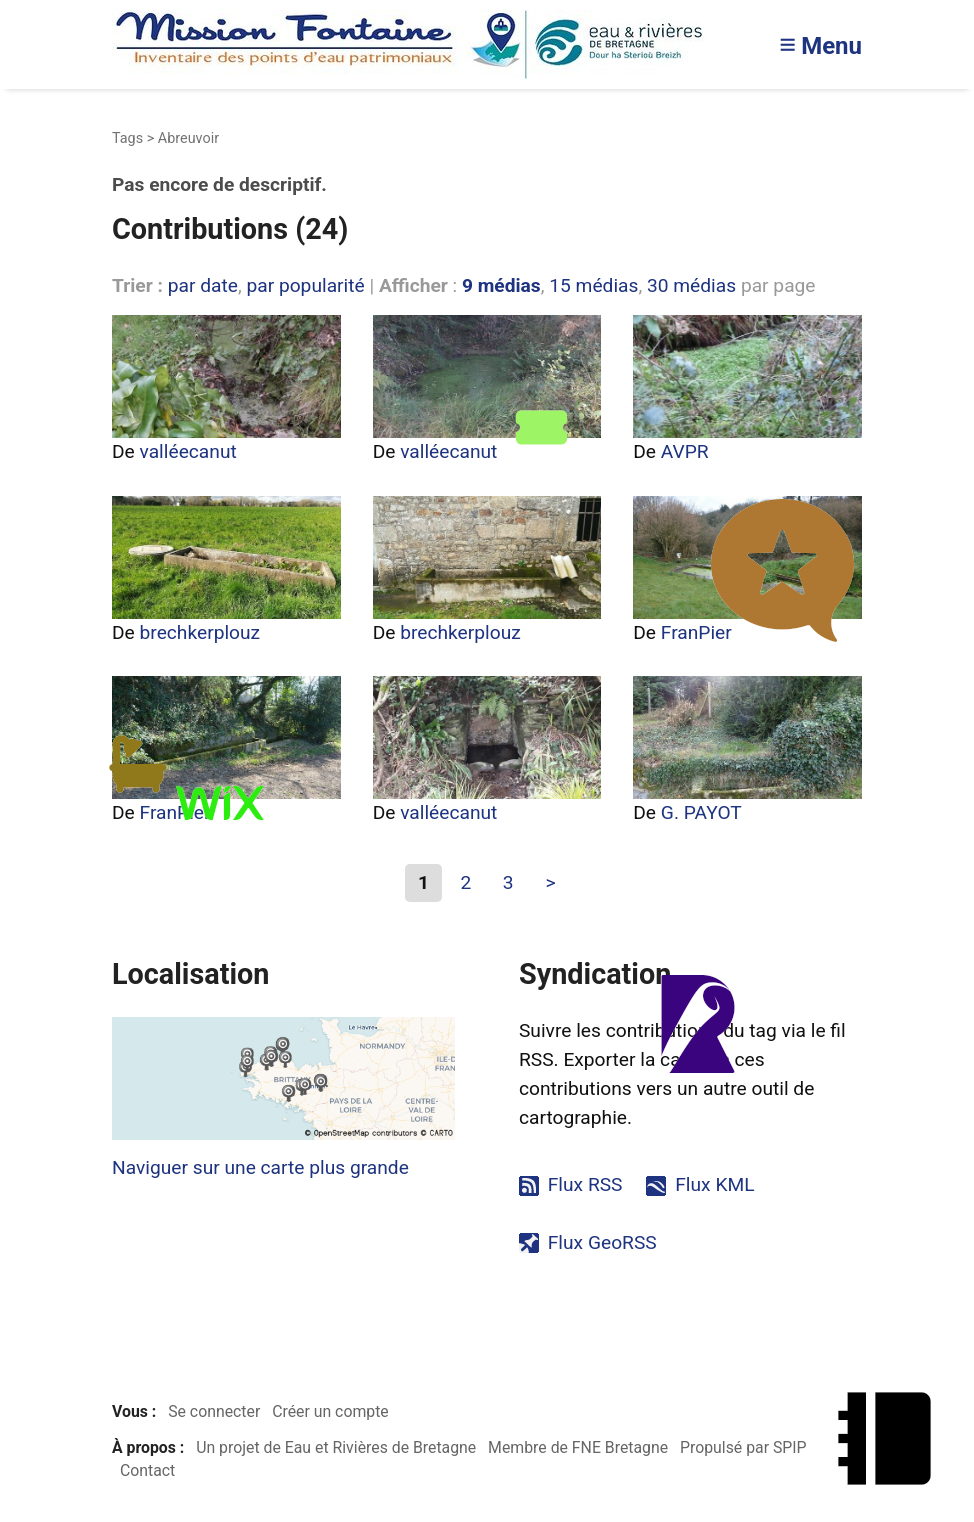 This screenshot has width=974, height=1522. What do you see at coordinates (220, 803) in the screenshot?
I see `visit or connect to wix website builder` at bounding box center [220, 803].